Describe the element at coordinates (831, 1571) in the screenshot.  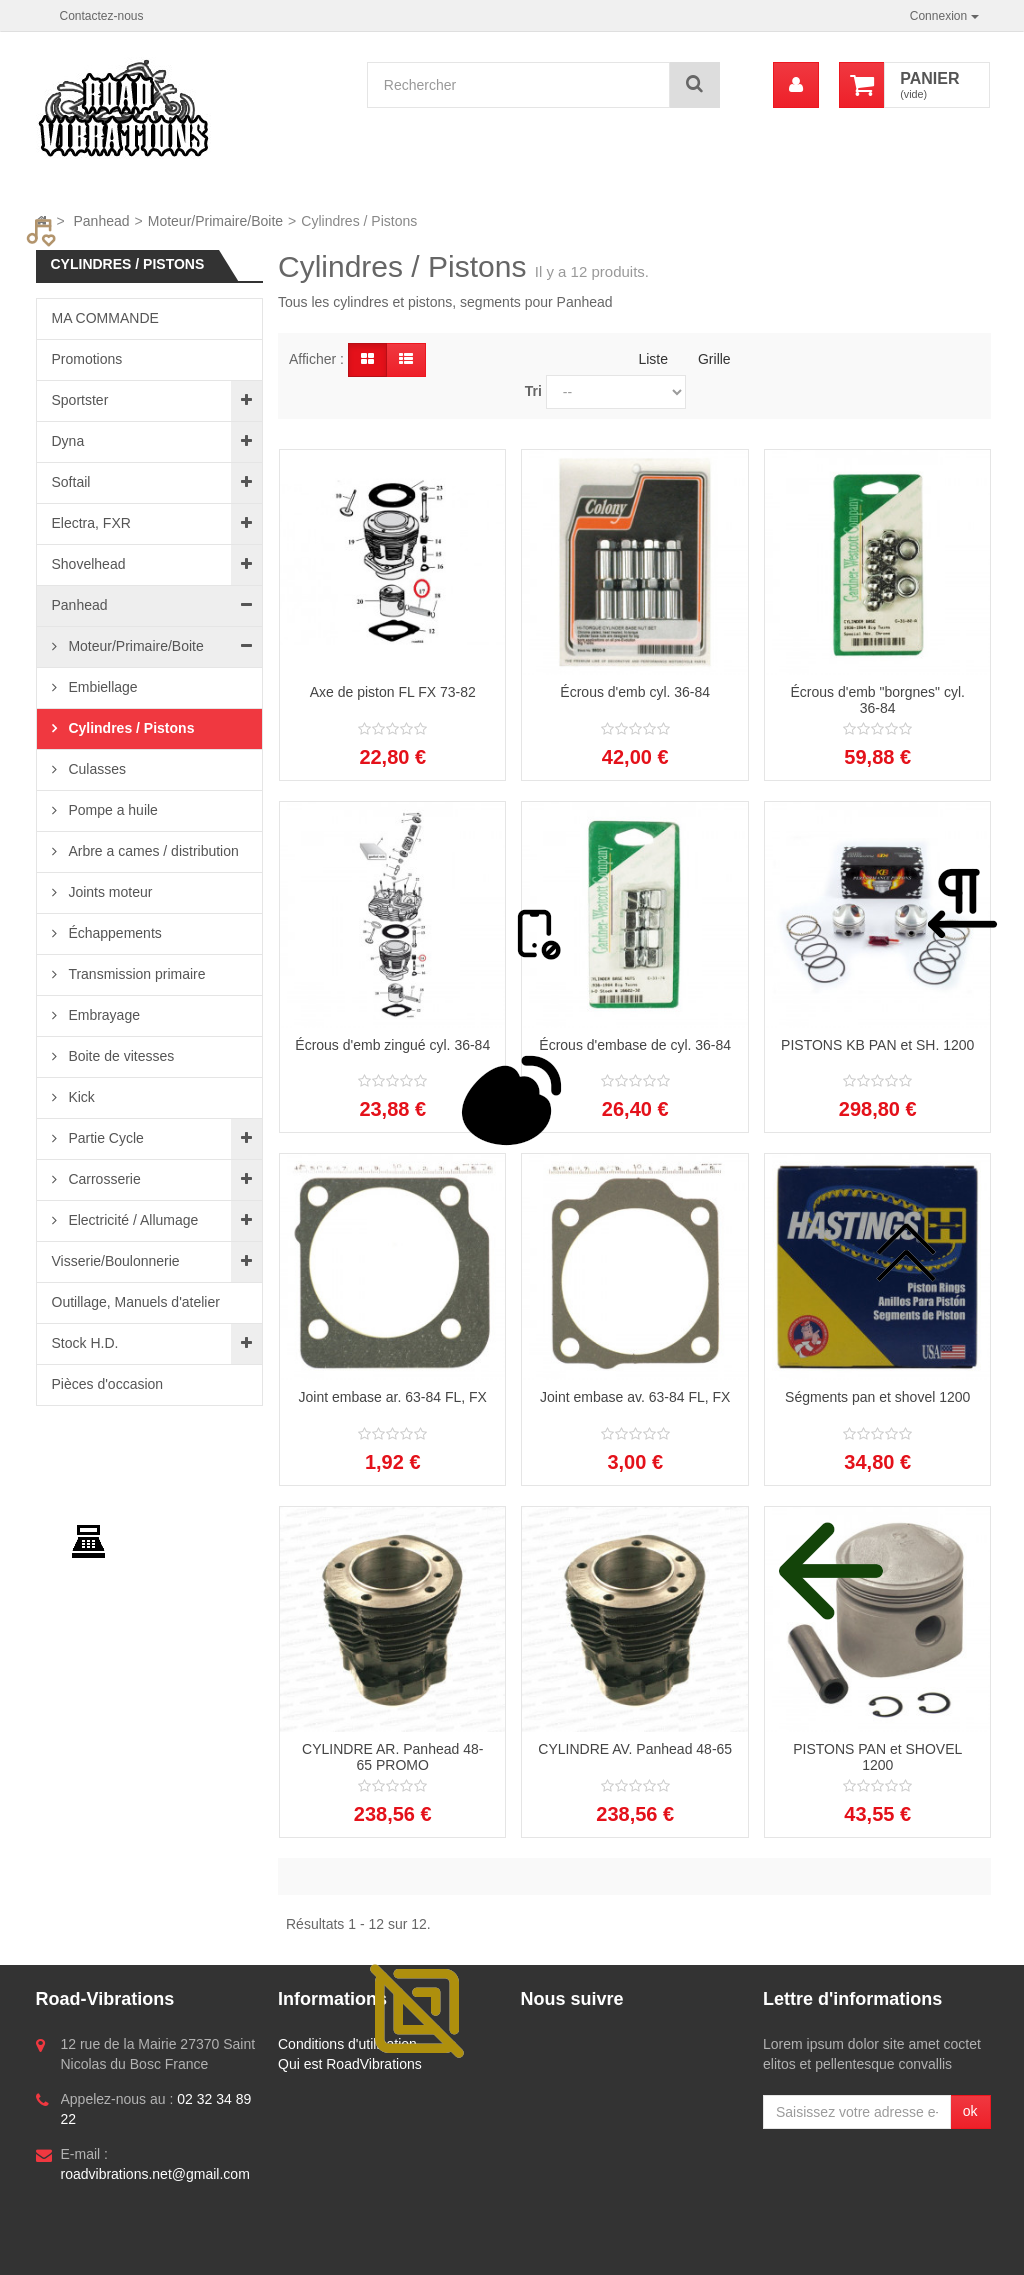
I see `go back to the previous screen` at that location.